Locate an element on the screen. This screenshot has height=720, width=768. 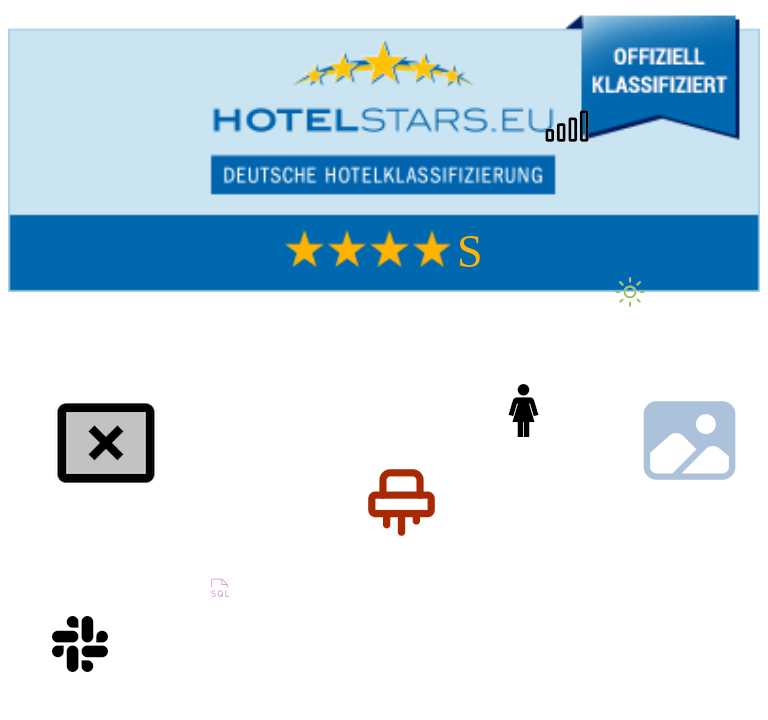
cancel or end a presentation is located at coordinates (106, 443).